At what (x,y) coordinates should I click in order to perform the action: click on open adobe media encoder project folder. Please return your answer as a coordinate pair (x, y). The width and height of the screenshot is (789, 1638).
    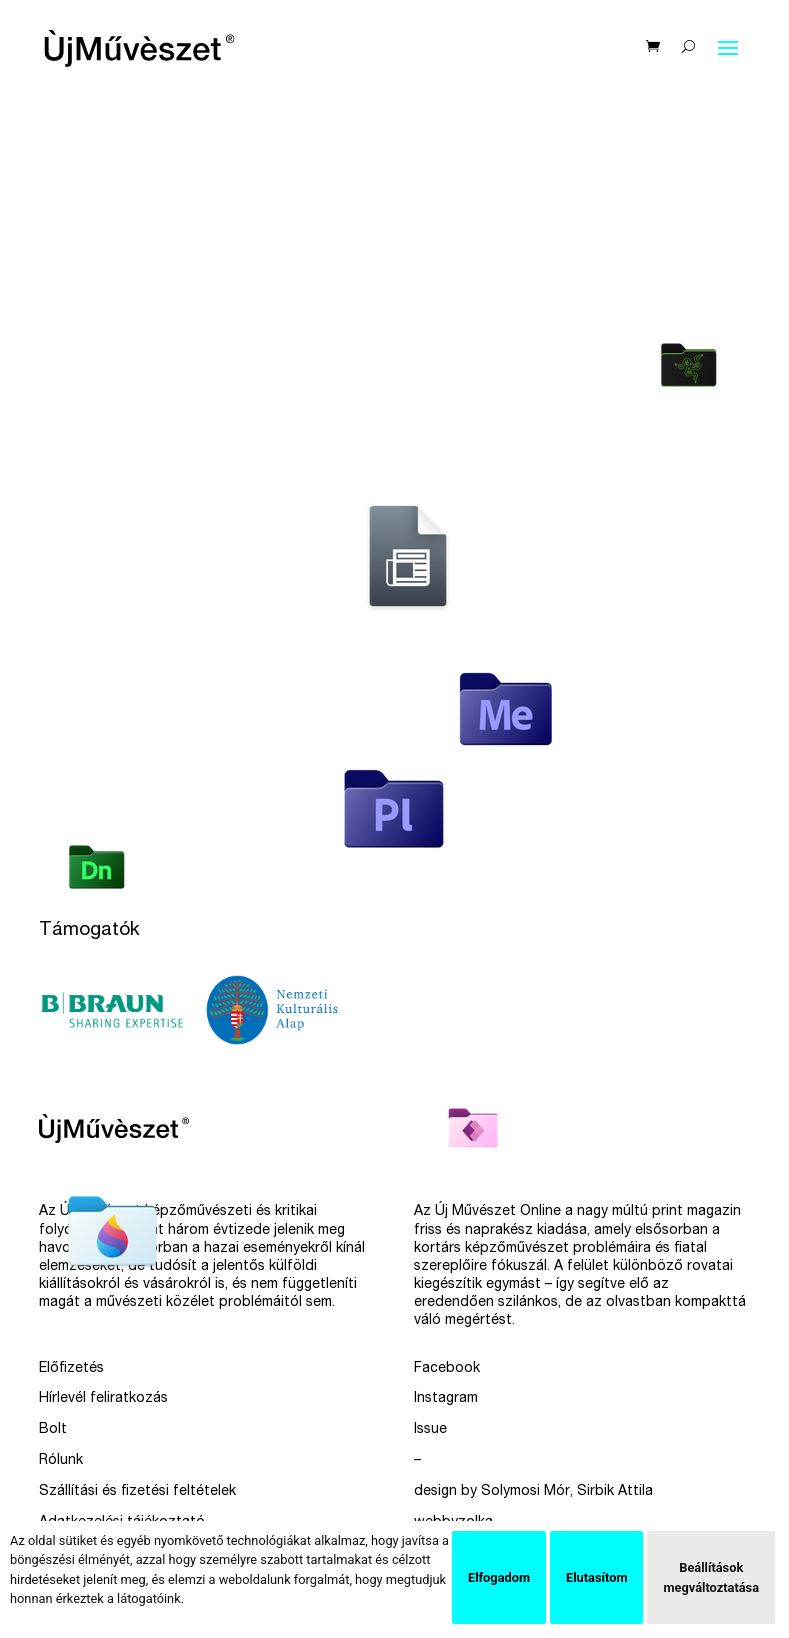
    Looking at the image, I should click on (505, 711).